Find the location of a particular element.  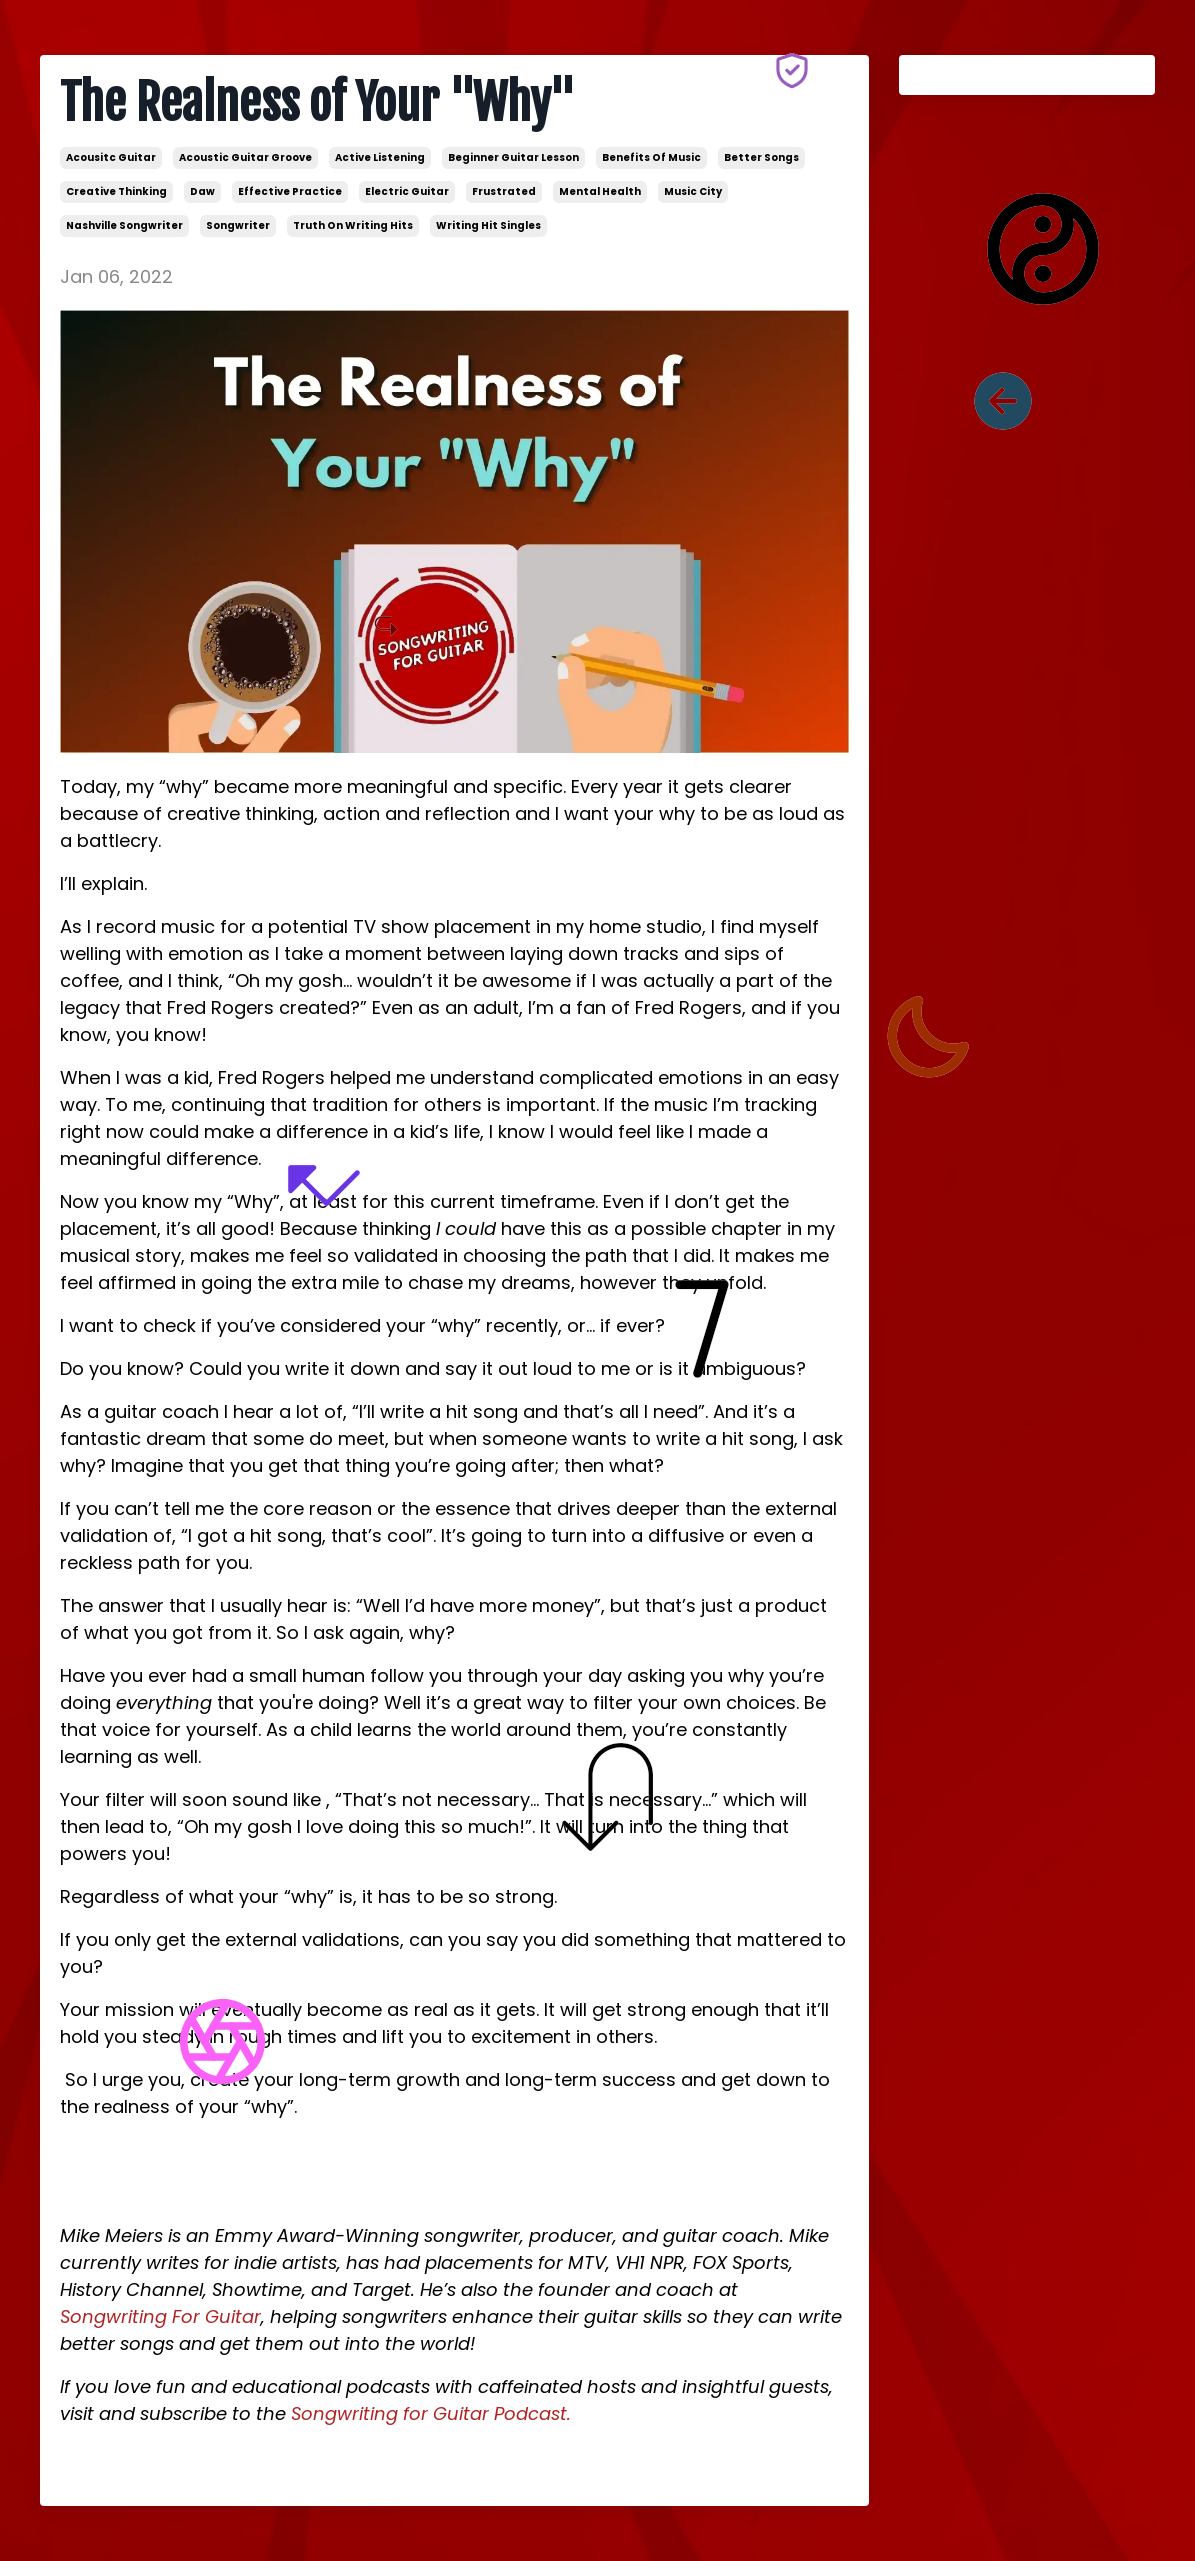

go back or return to previous step is located at coordinates (324, 1183).